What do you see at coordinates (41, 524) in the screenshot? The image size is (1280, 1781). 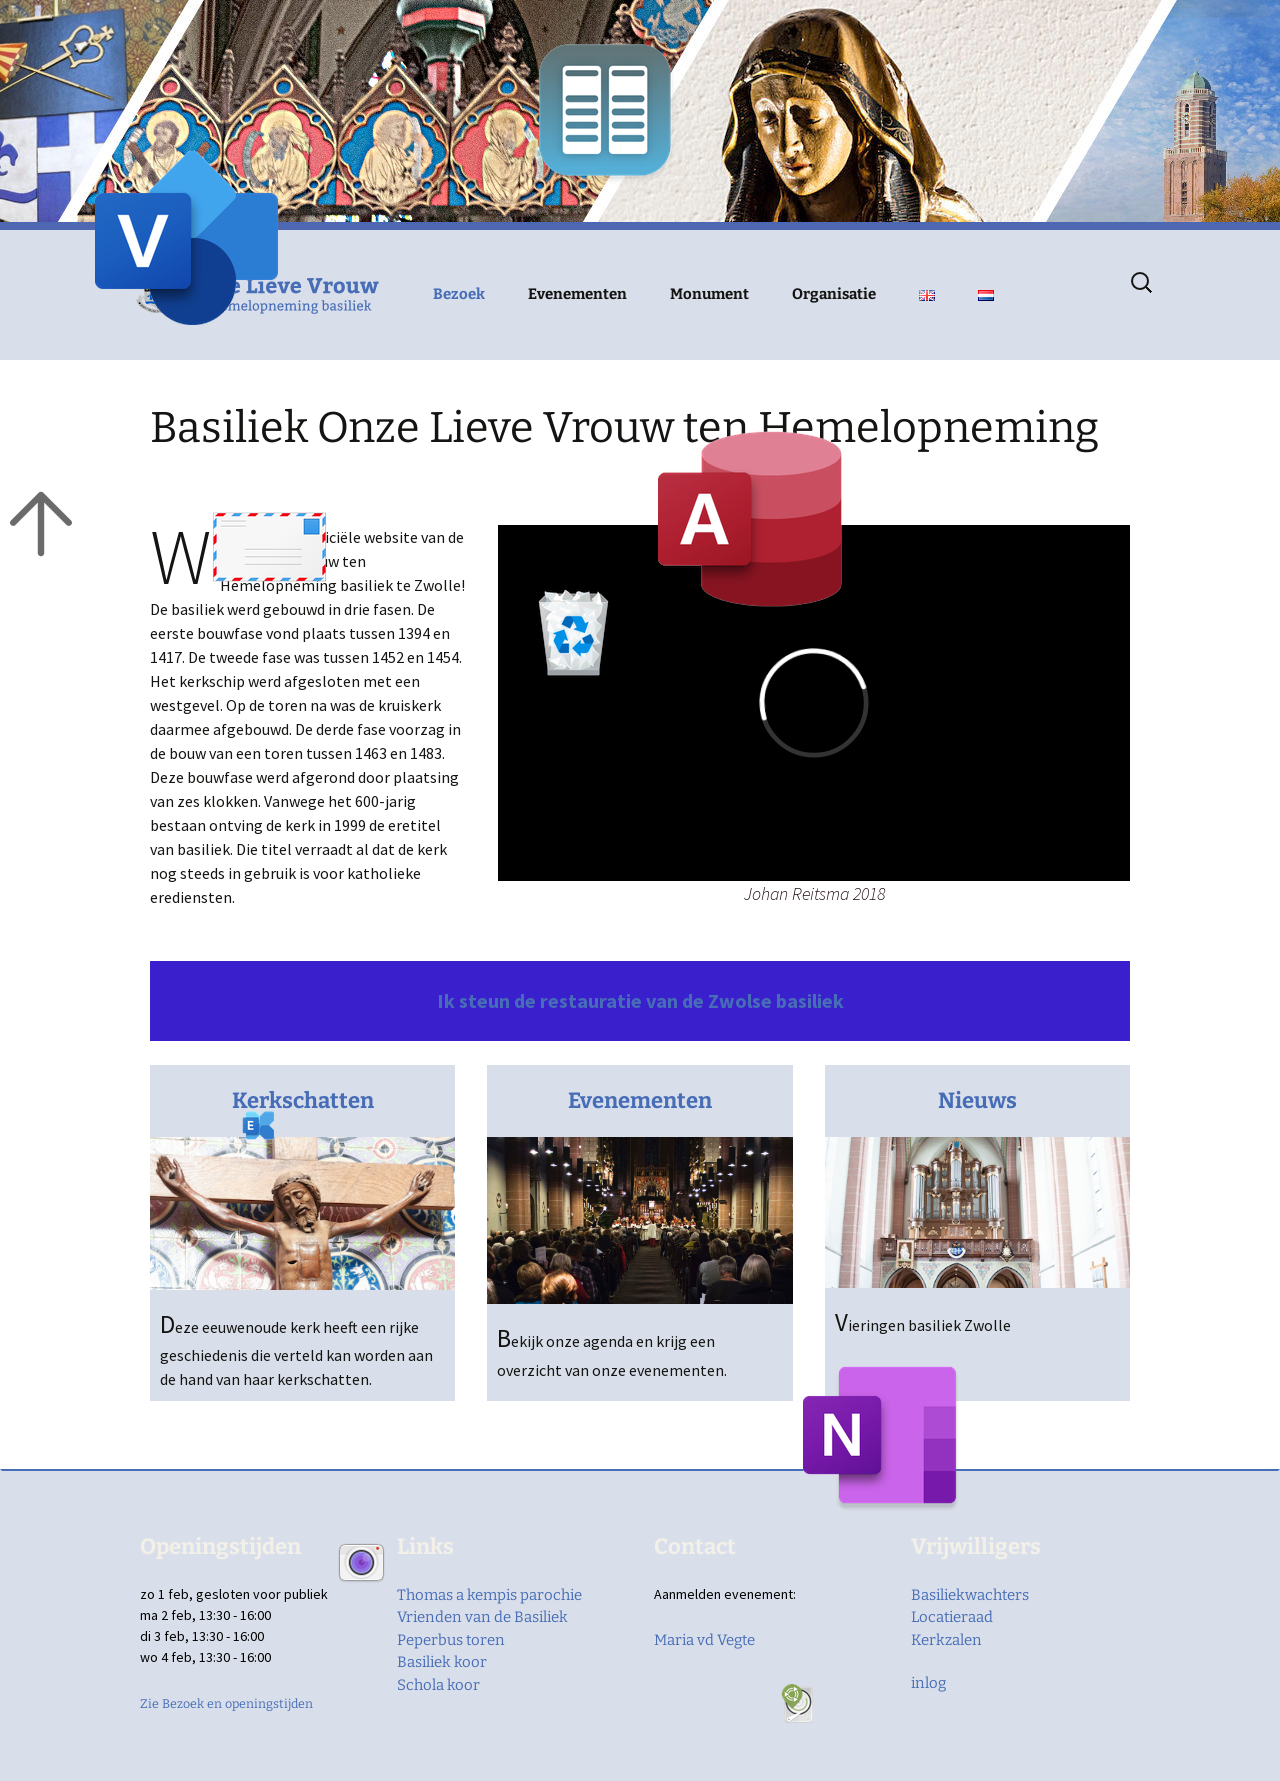 I see `upload file or content` at bounding box center [41, 524].